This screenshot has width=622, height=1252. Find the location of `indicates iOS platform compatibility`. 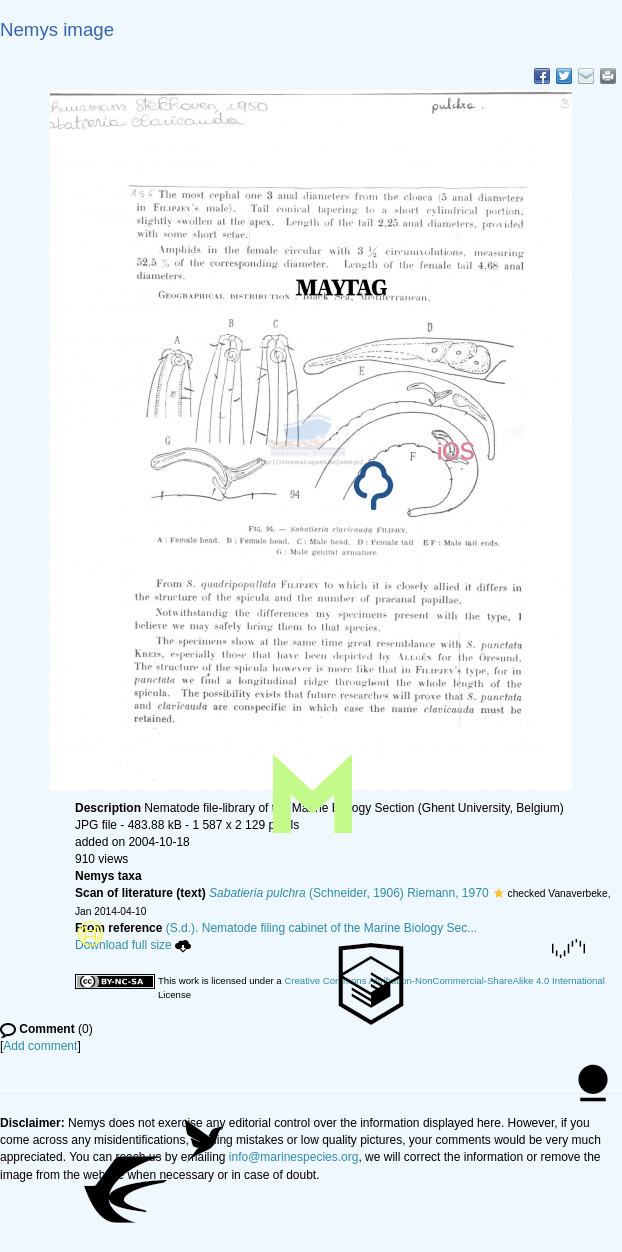

indicates iOS platform compatibility is located at coordinates (456, 451).